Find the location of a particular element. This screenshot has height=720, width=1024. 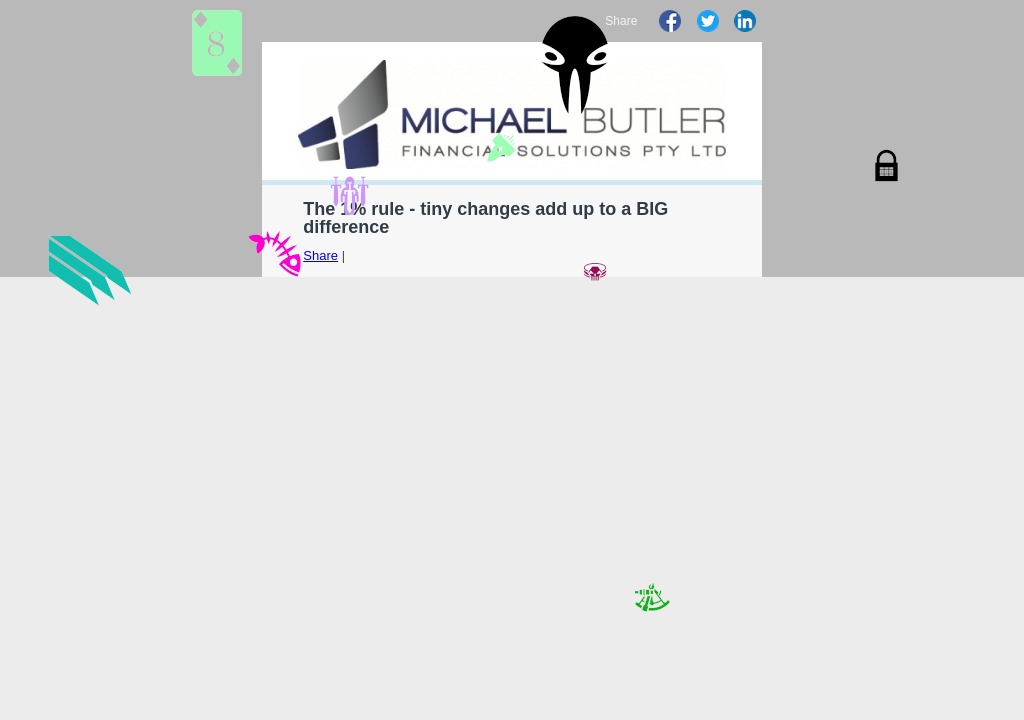

select a skull emblem or signet for your profile is located at coordinates (595, 272).